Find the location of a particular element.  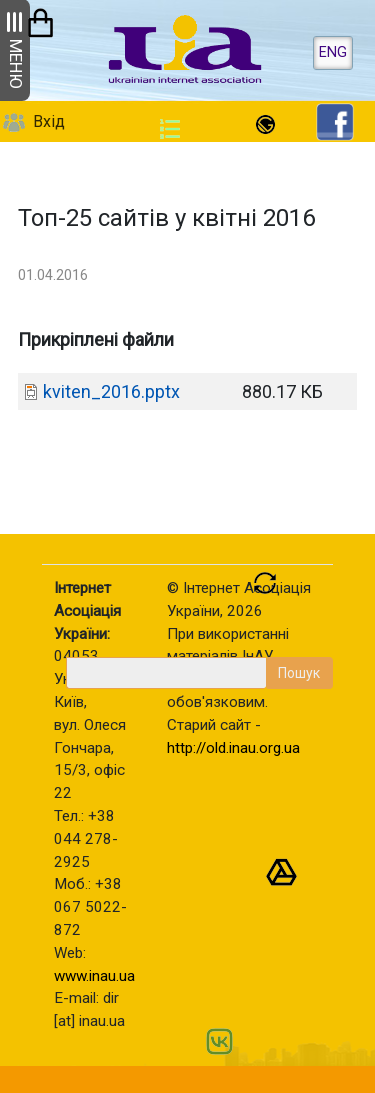

create a numbered list is located at coordinates (170, 129).